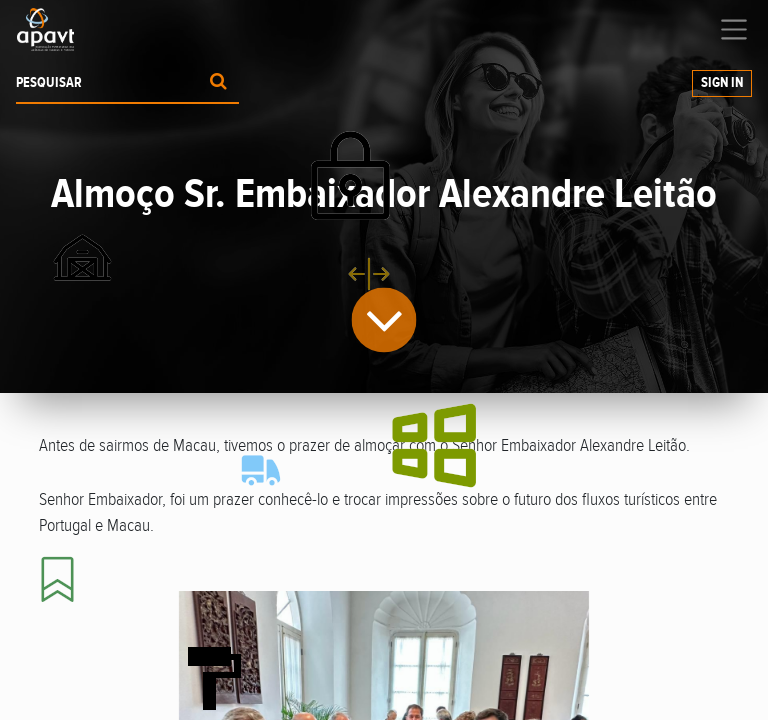 The height and width of the screenshot is (720, 768). What do you see at coordinates (212, 678) in the screenshot?
I see `apply formatting style to selected content` at bounding box center [212, 678].